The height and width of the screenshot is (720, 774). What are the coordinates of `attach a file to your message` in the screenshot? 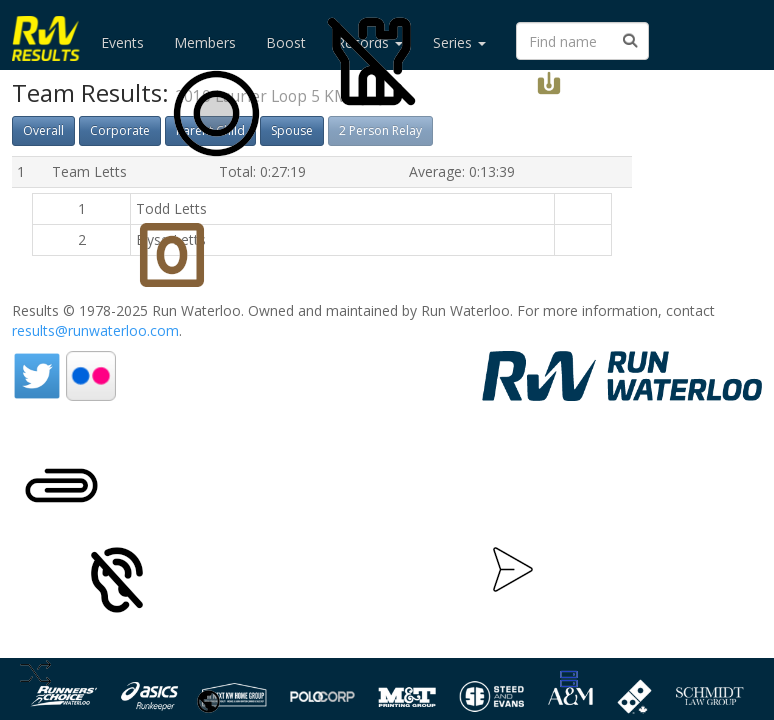 It's located at (61, 485).